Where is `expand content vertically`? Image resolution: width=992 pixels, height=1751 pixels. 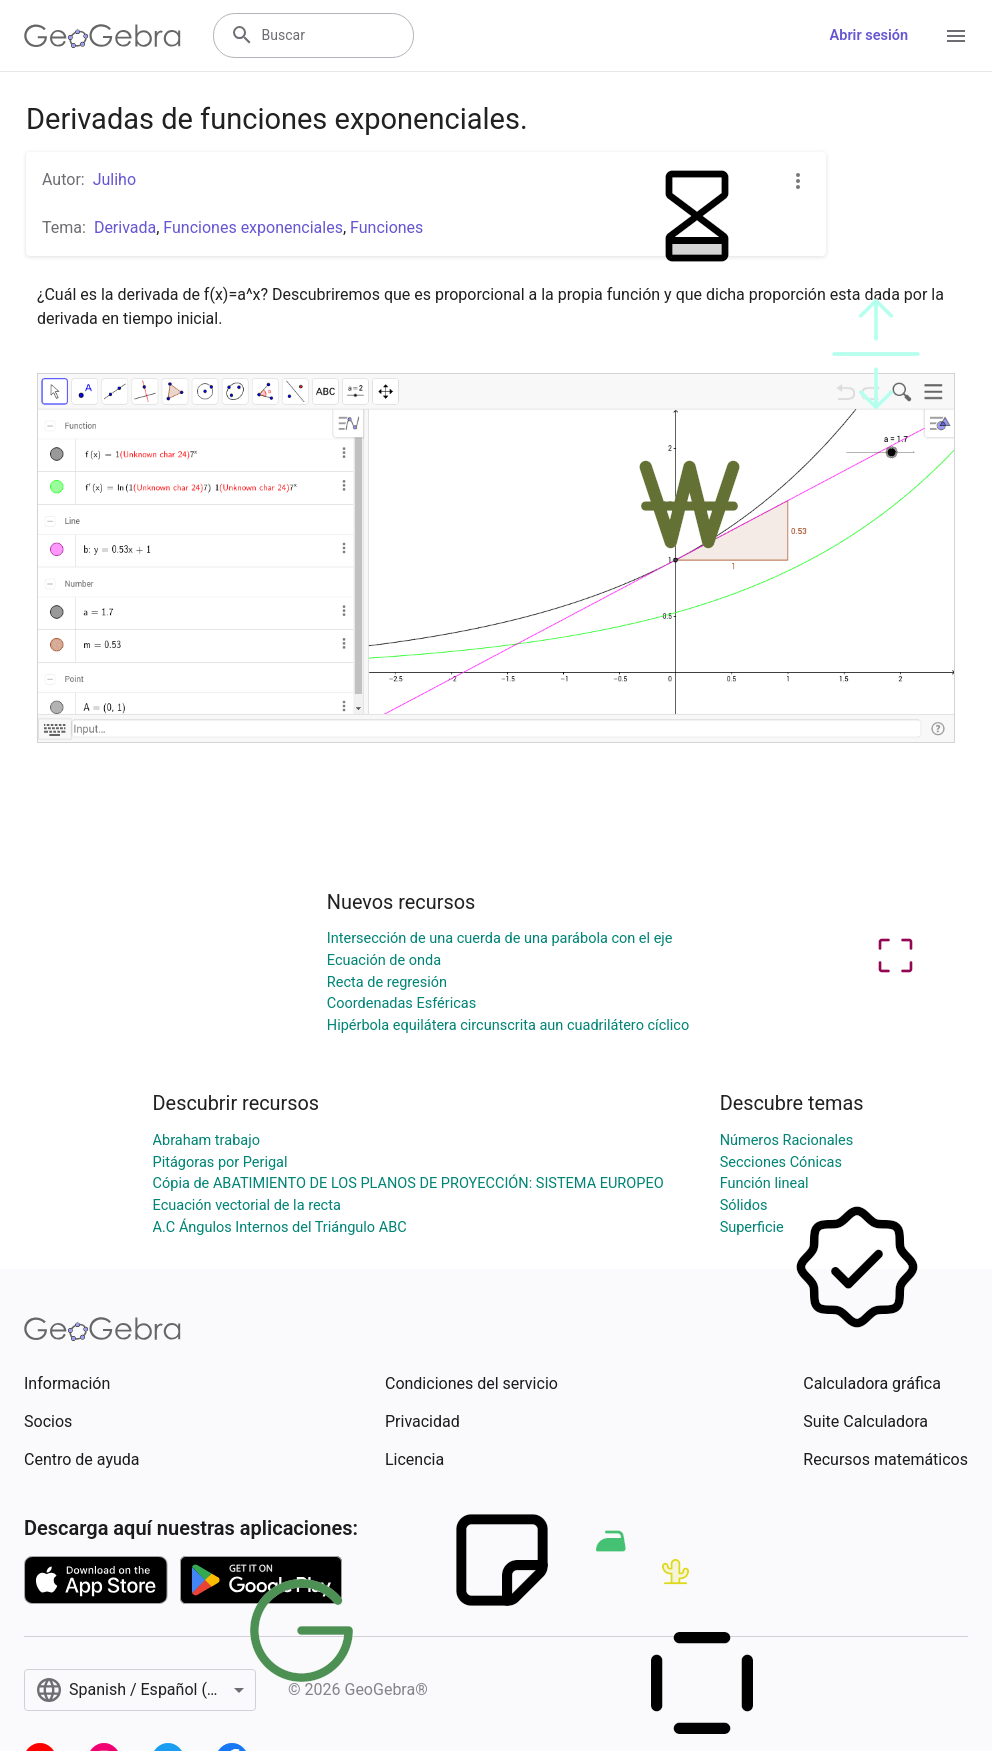 expand content vertically is located at coordinates (876, 354).